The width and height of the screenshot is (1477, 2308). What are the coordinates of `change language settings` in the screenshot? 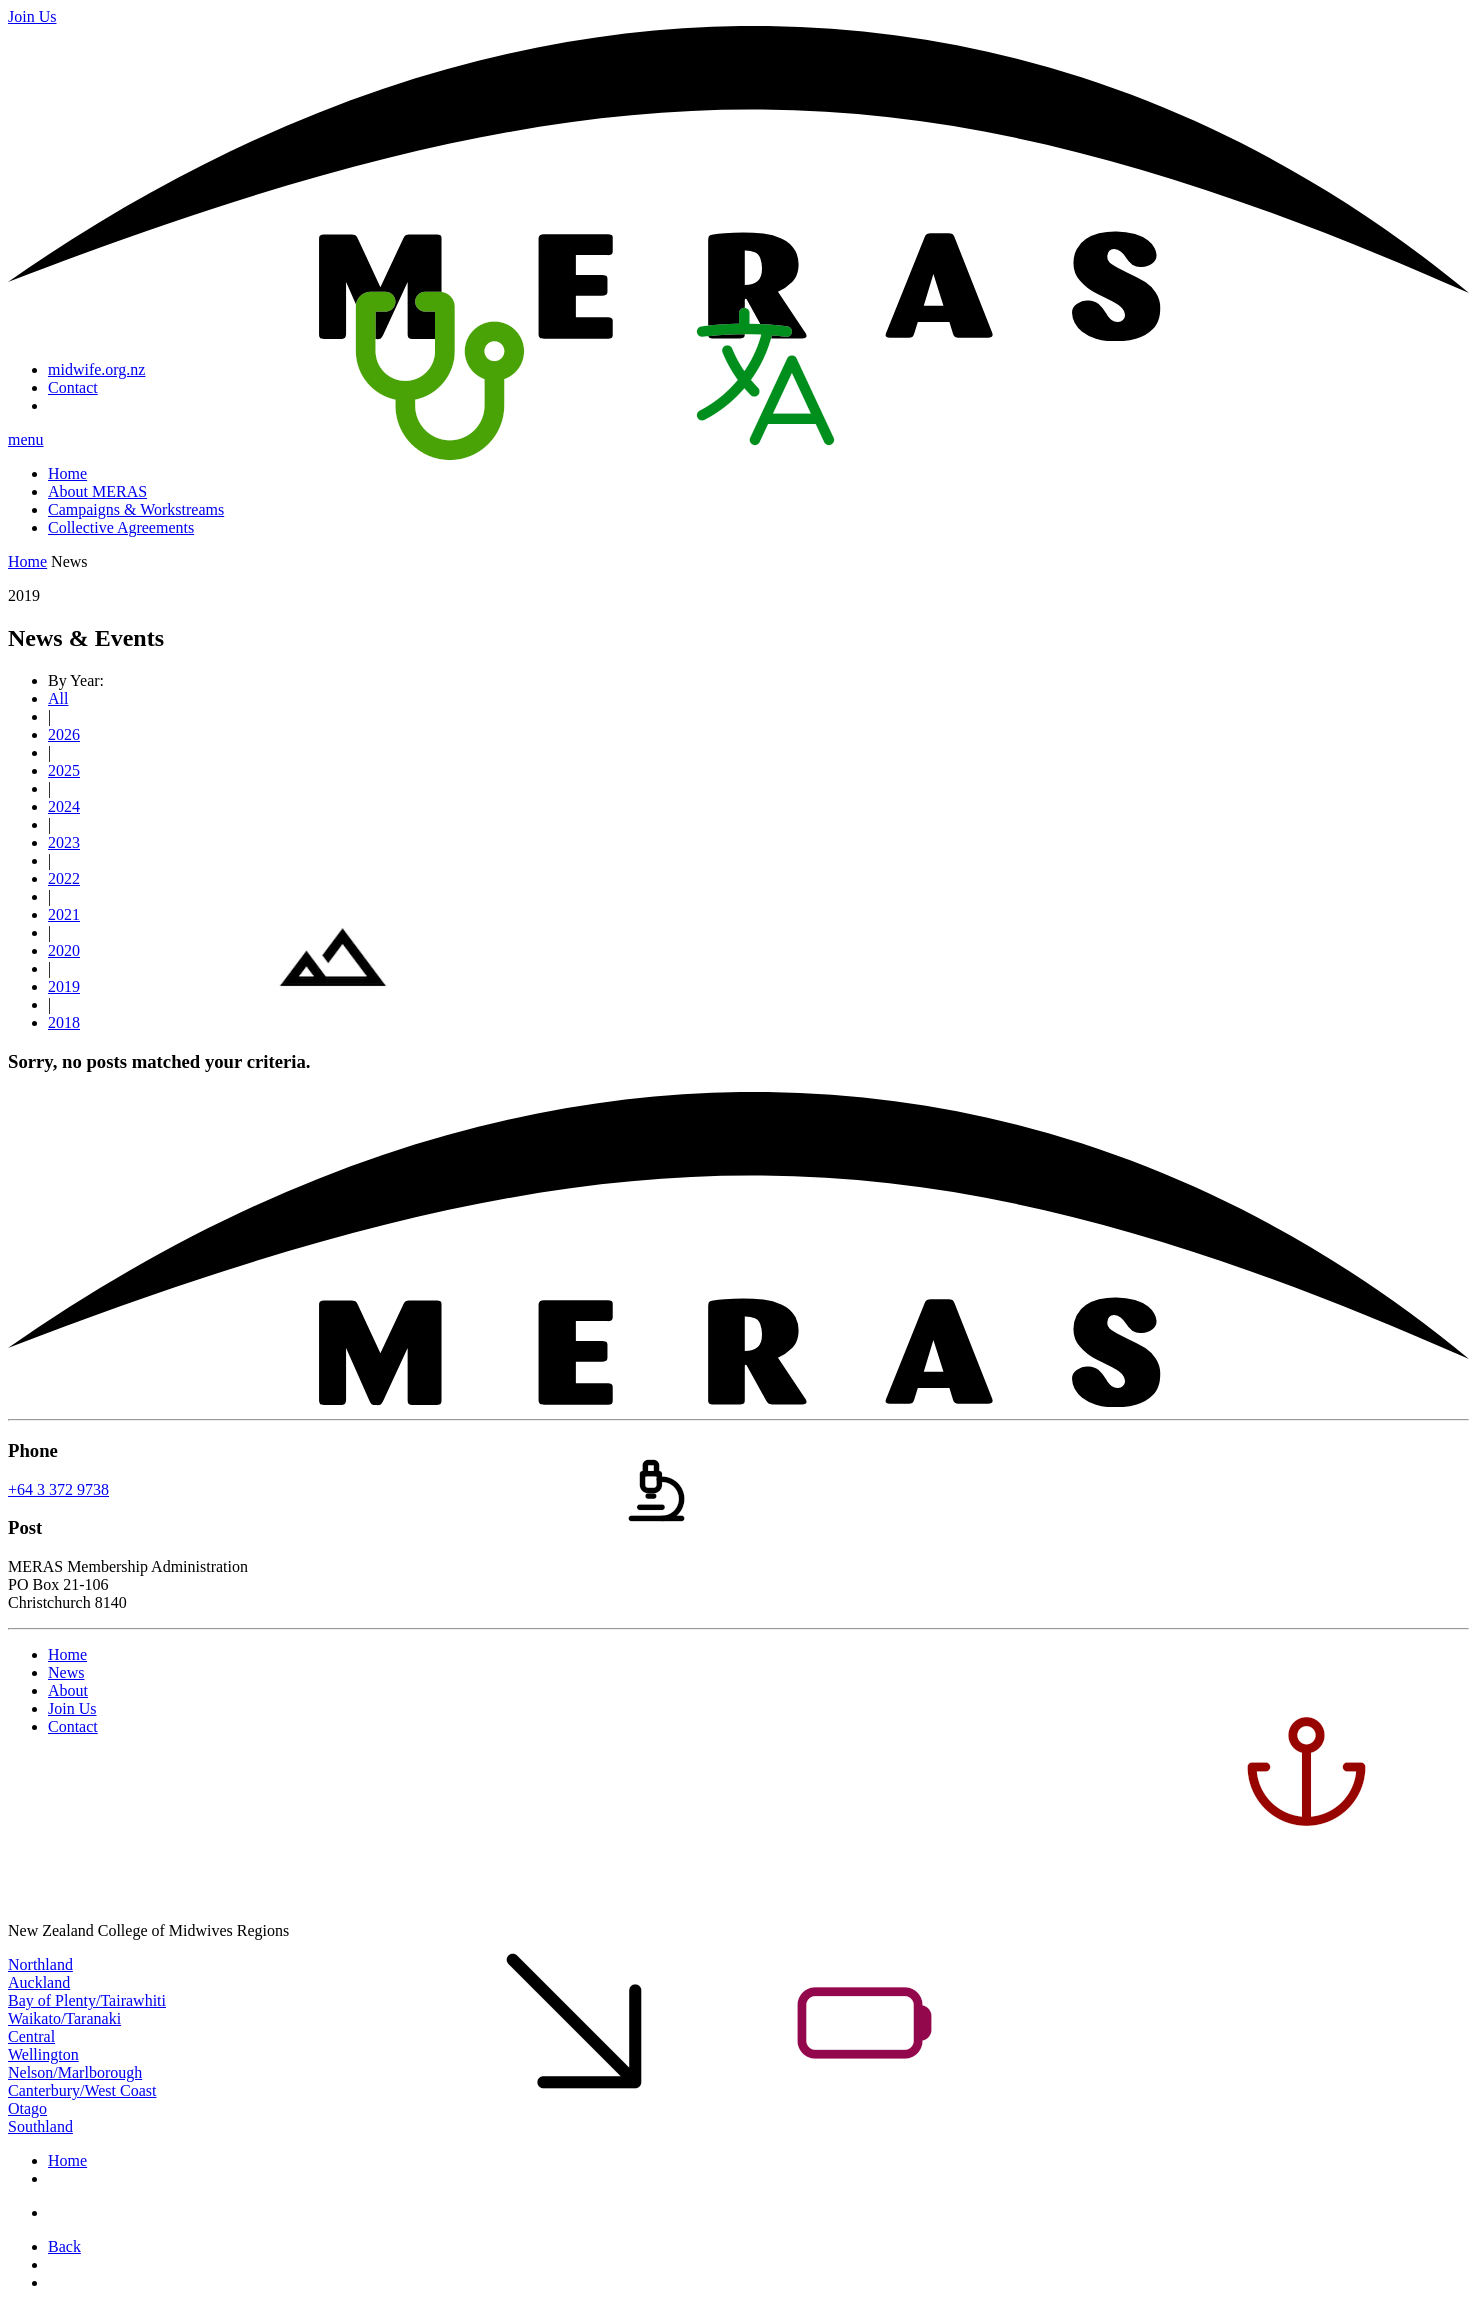 It's located at (765, 376).